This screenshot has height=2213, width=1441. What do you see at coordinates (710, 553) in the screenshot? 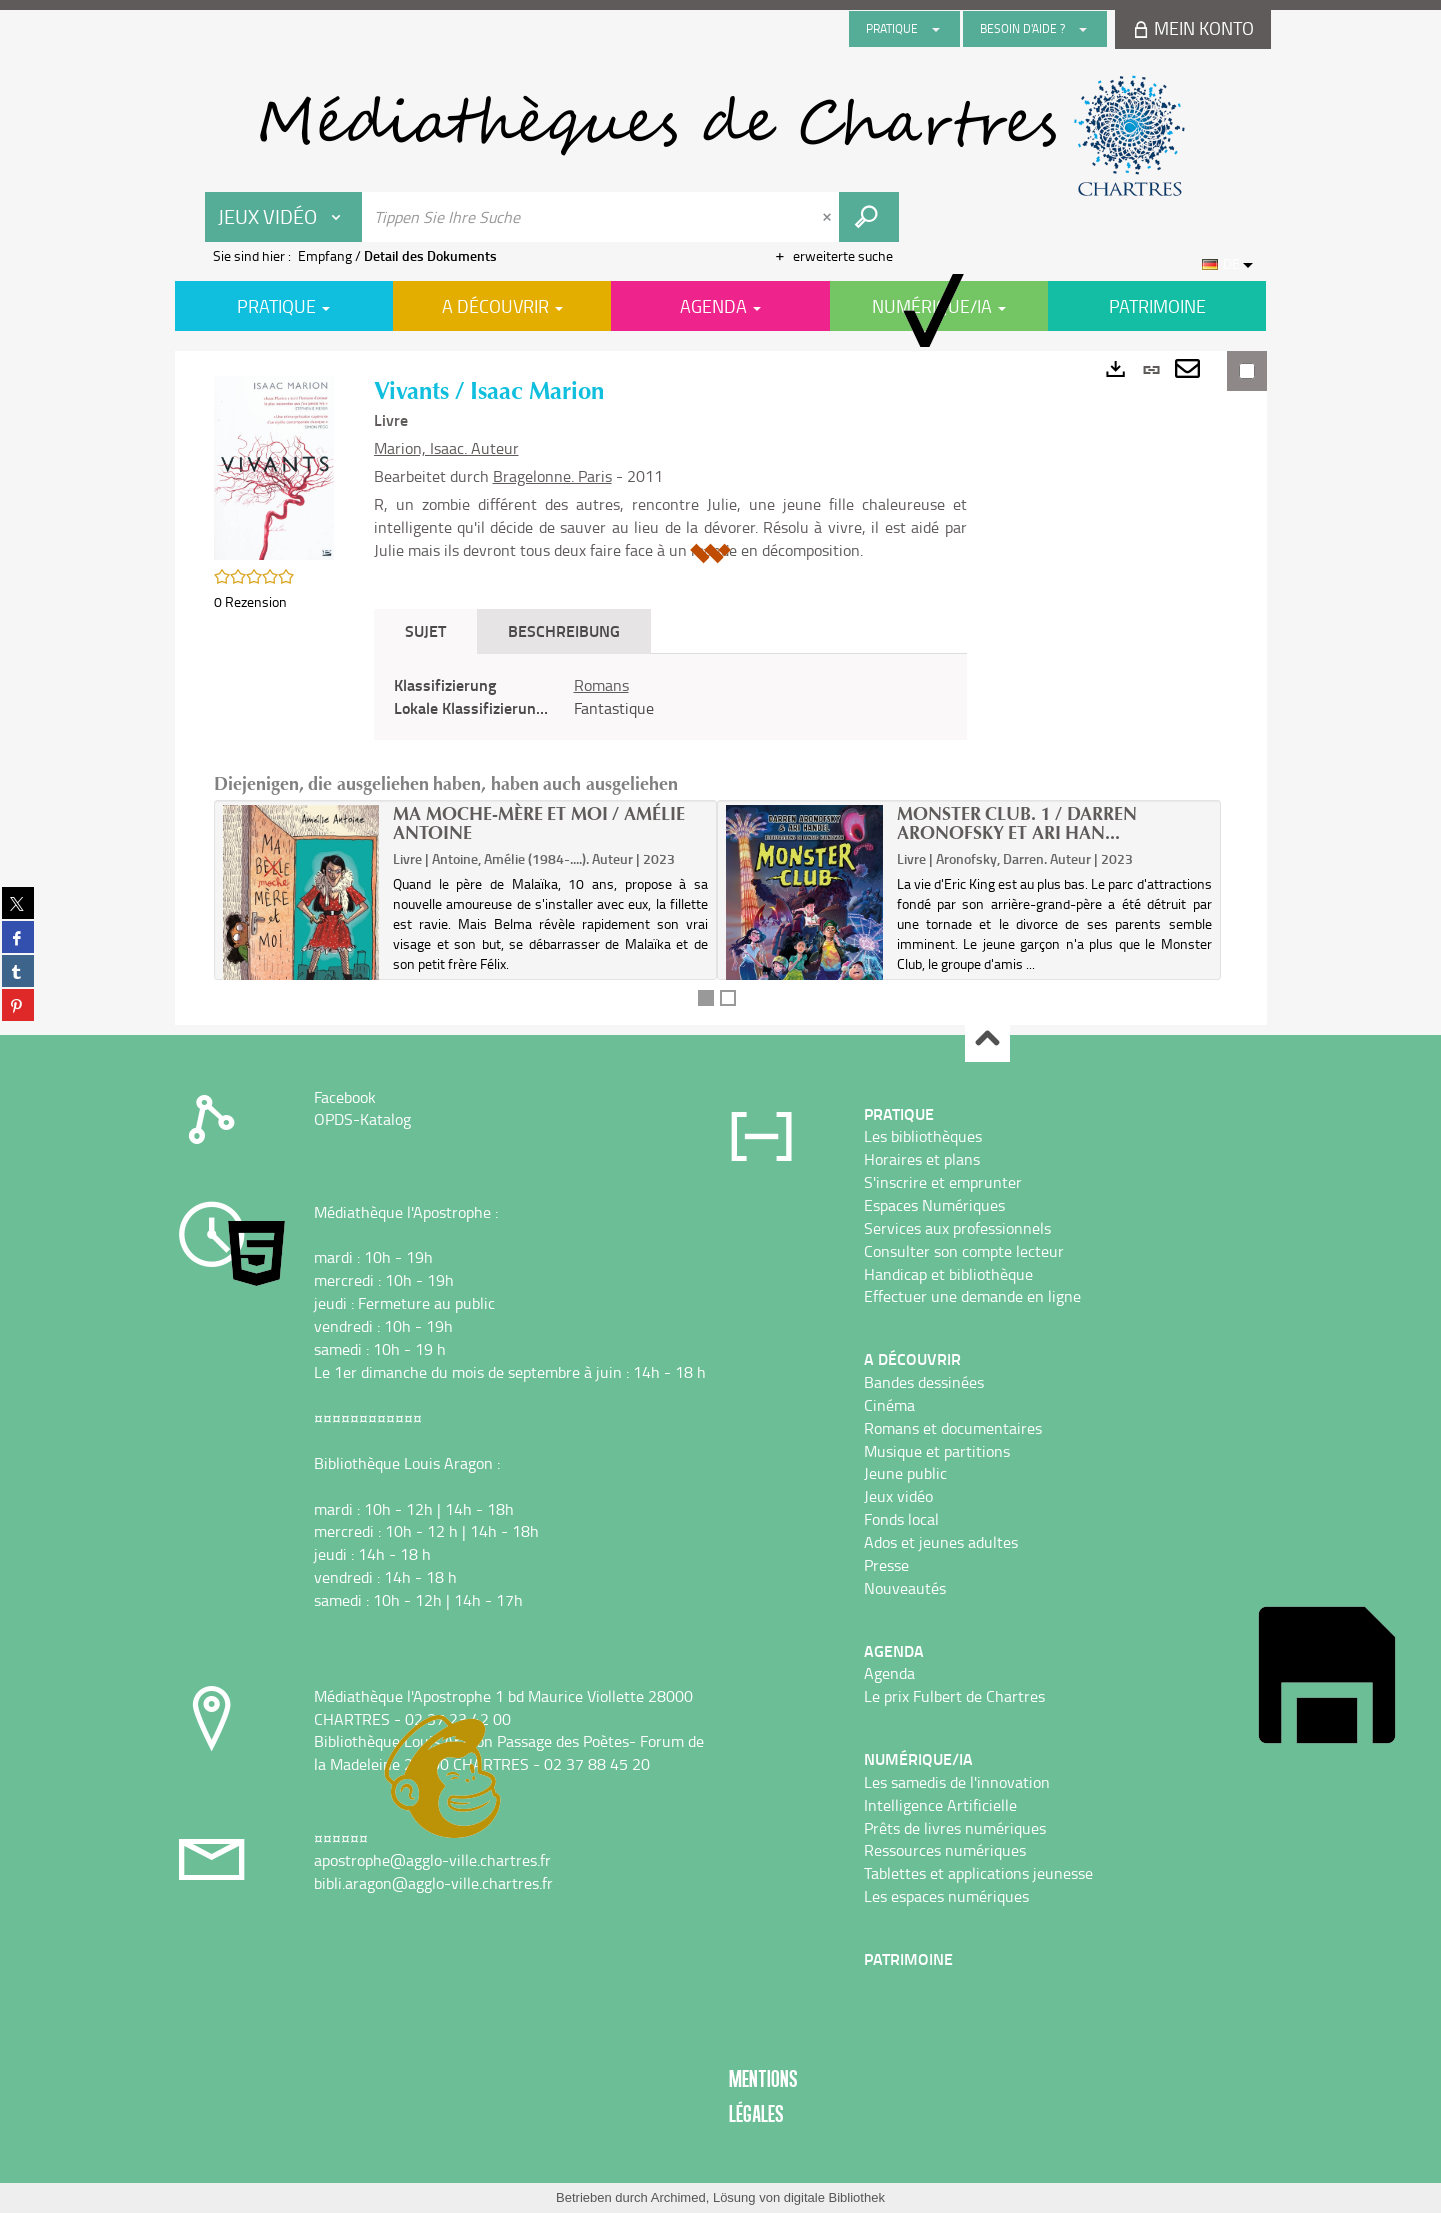
I see `wondershare brand logo` at bounding box center [710, 553].